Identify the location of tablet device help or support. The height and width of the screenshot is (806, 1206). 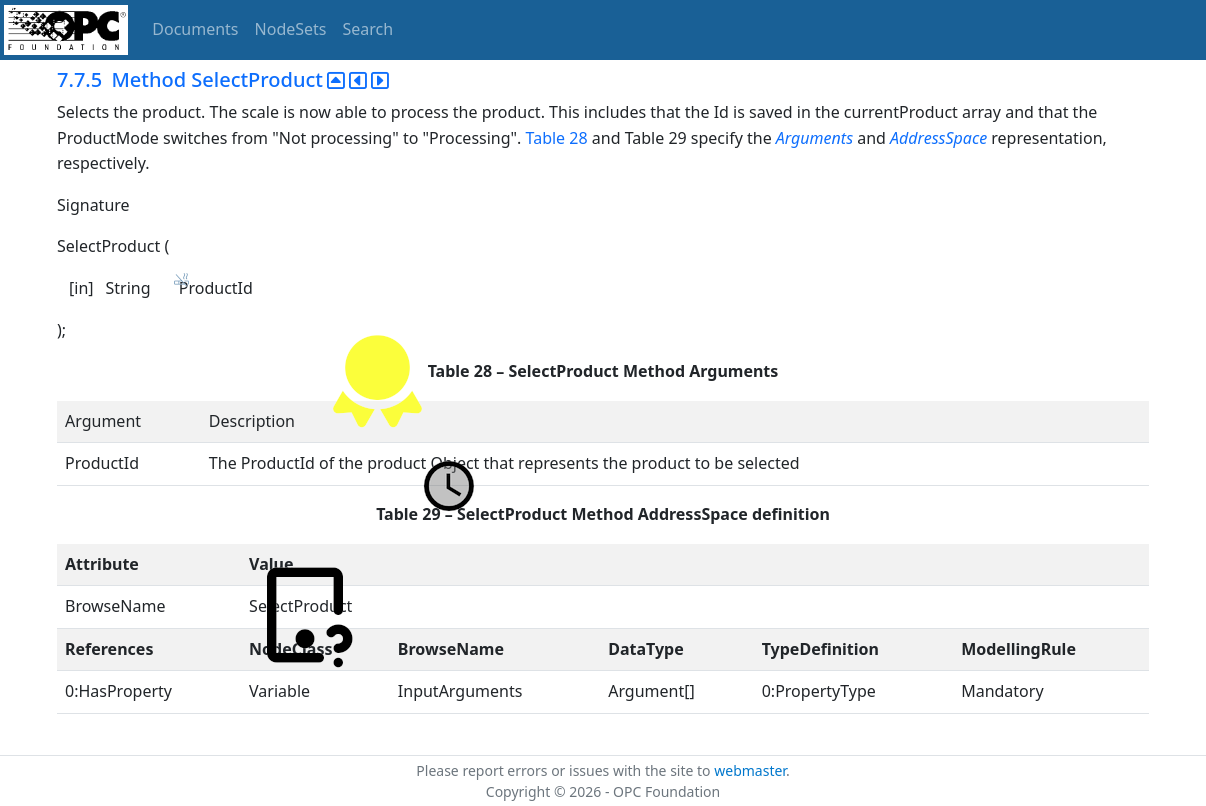
(305, 615).